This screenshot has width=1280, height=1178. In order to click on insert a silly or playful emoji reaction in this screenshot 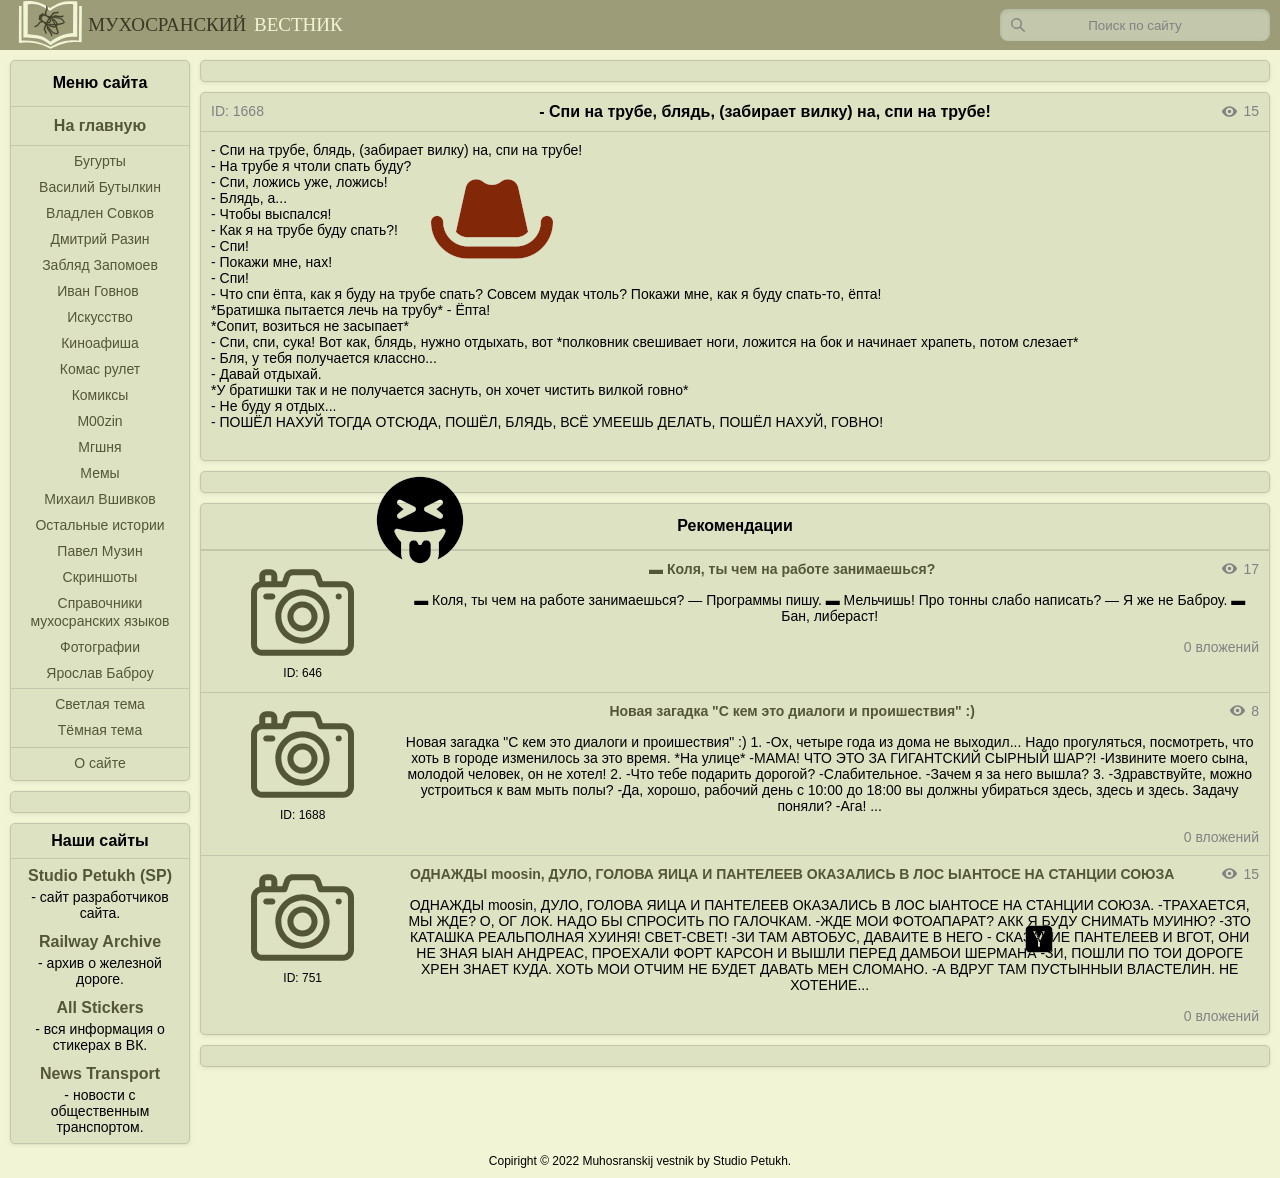, I will do `click(420, 520)`.